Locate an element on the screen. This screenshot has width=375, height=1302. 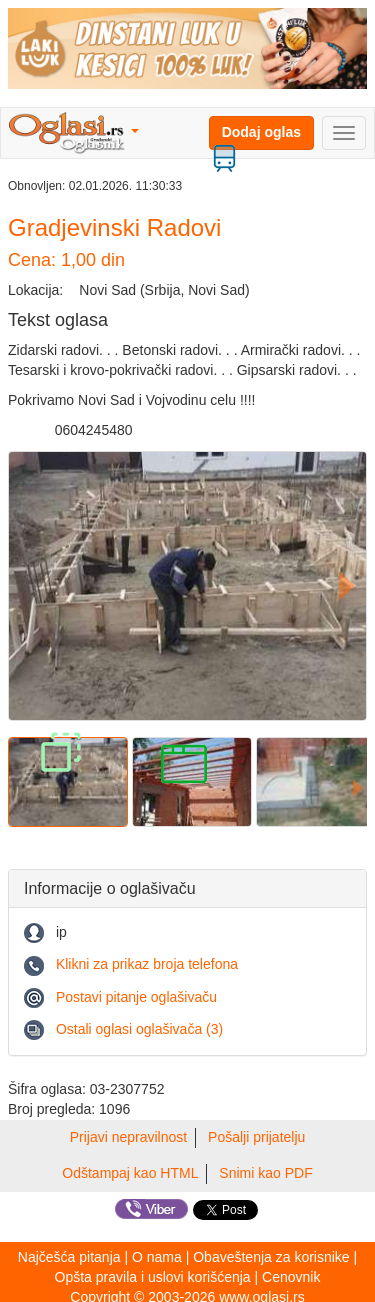
send selected element to background layer is located at coordinates (61, 752).